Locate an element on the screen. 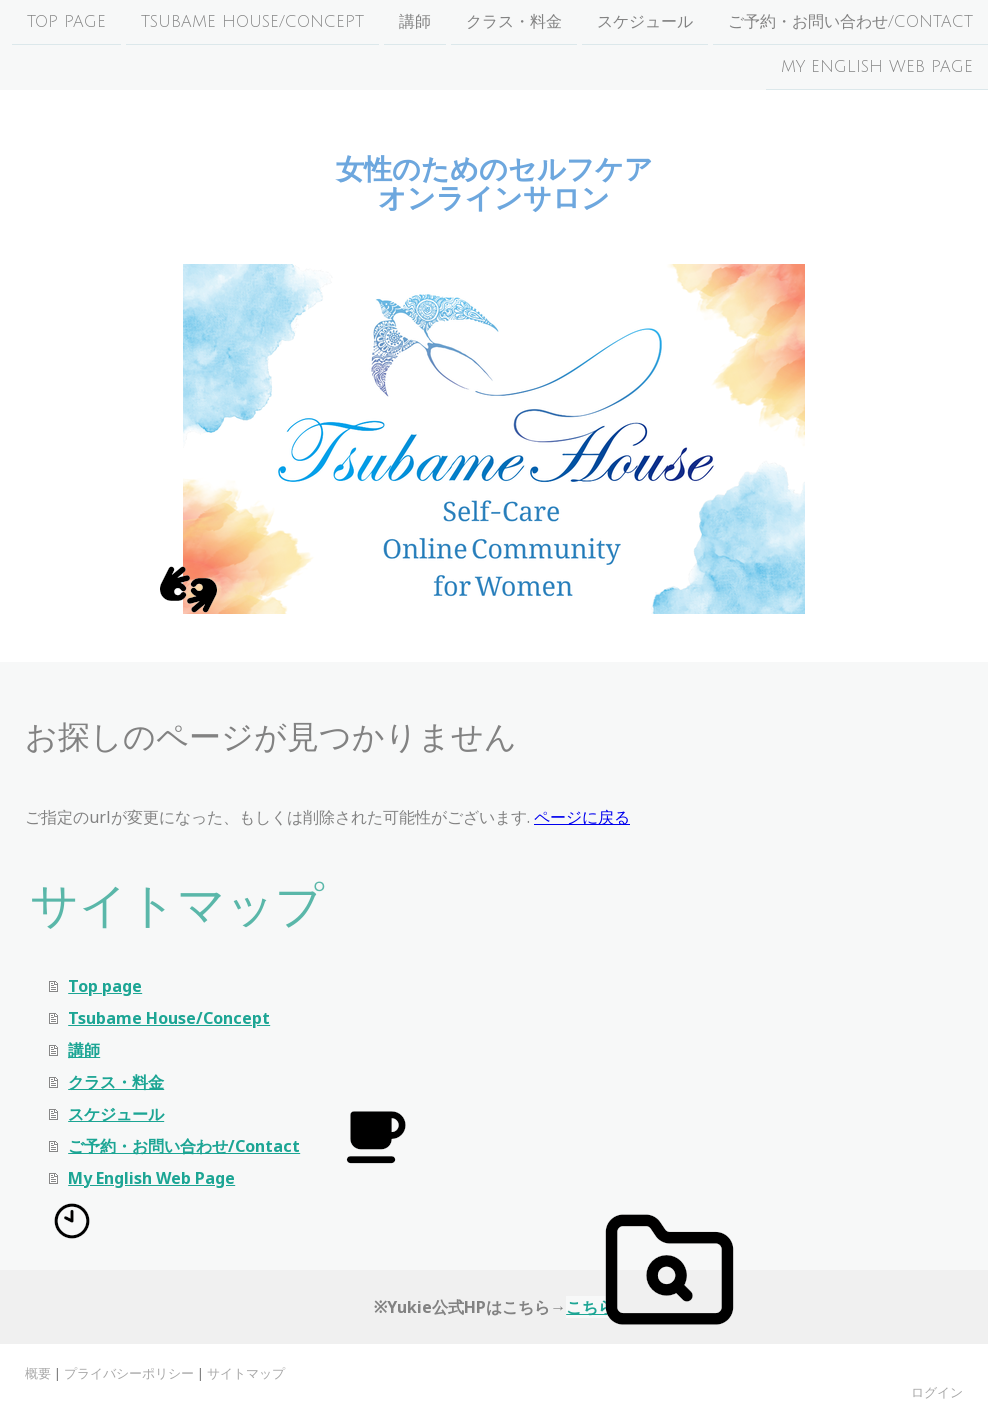 This screenshot has width=988, height=1422. take a coffee break or pause work is located at coordinates (374, 1135).